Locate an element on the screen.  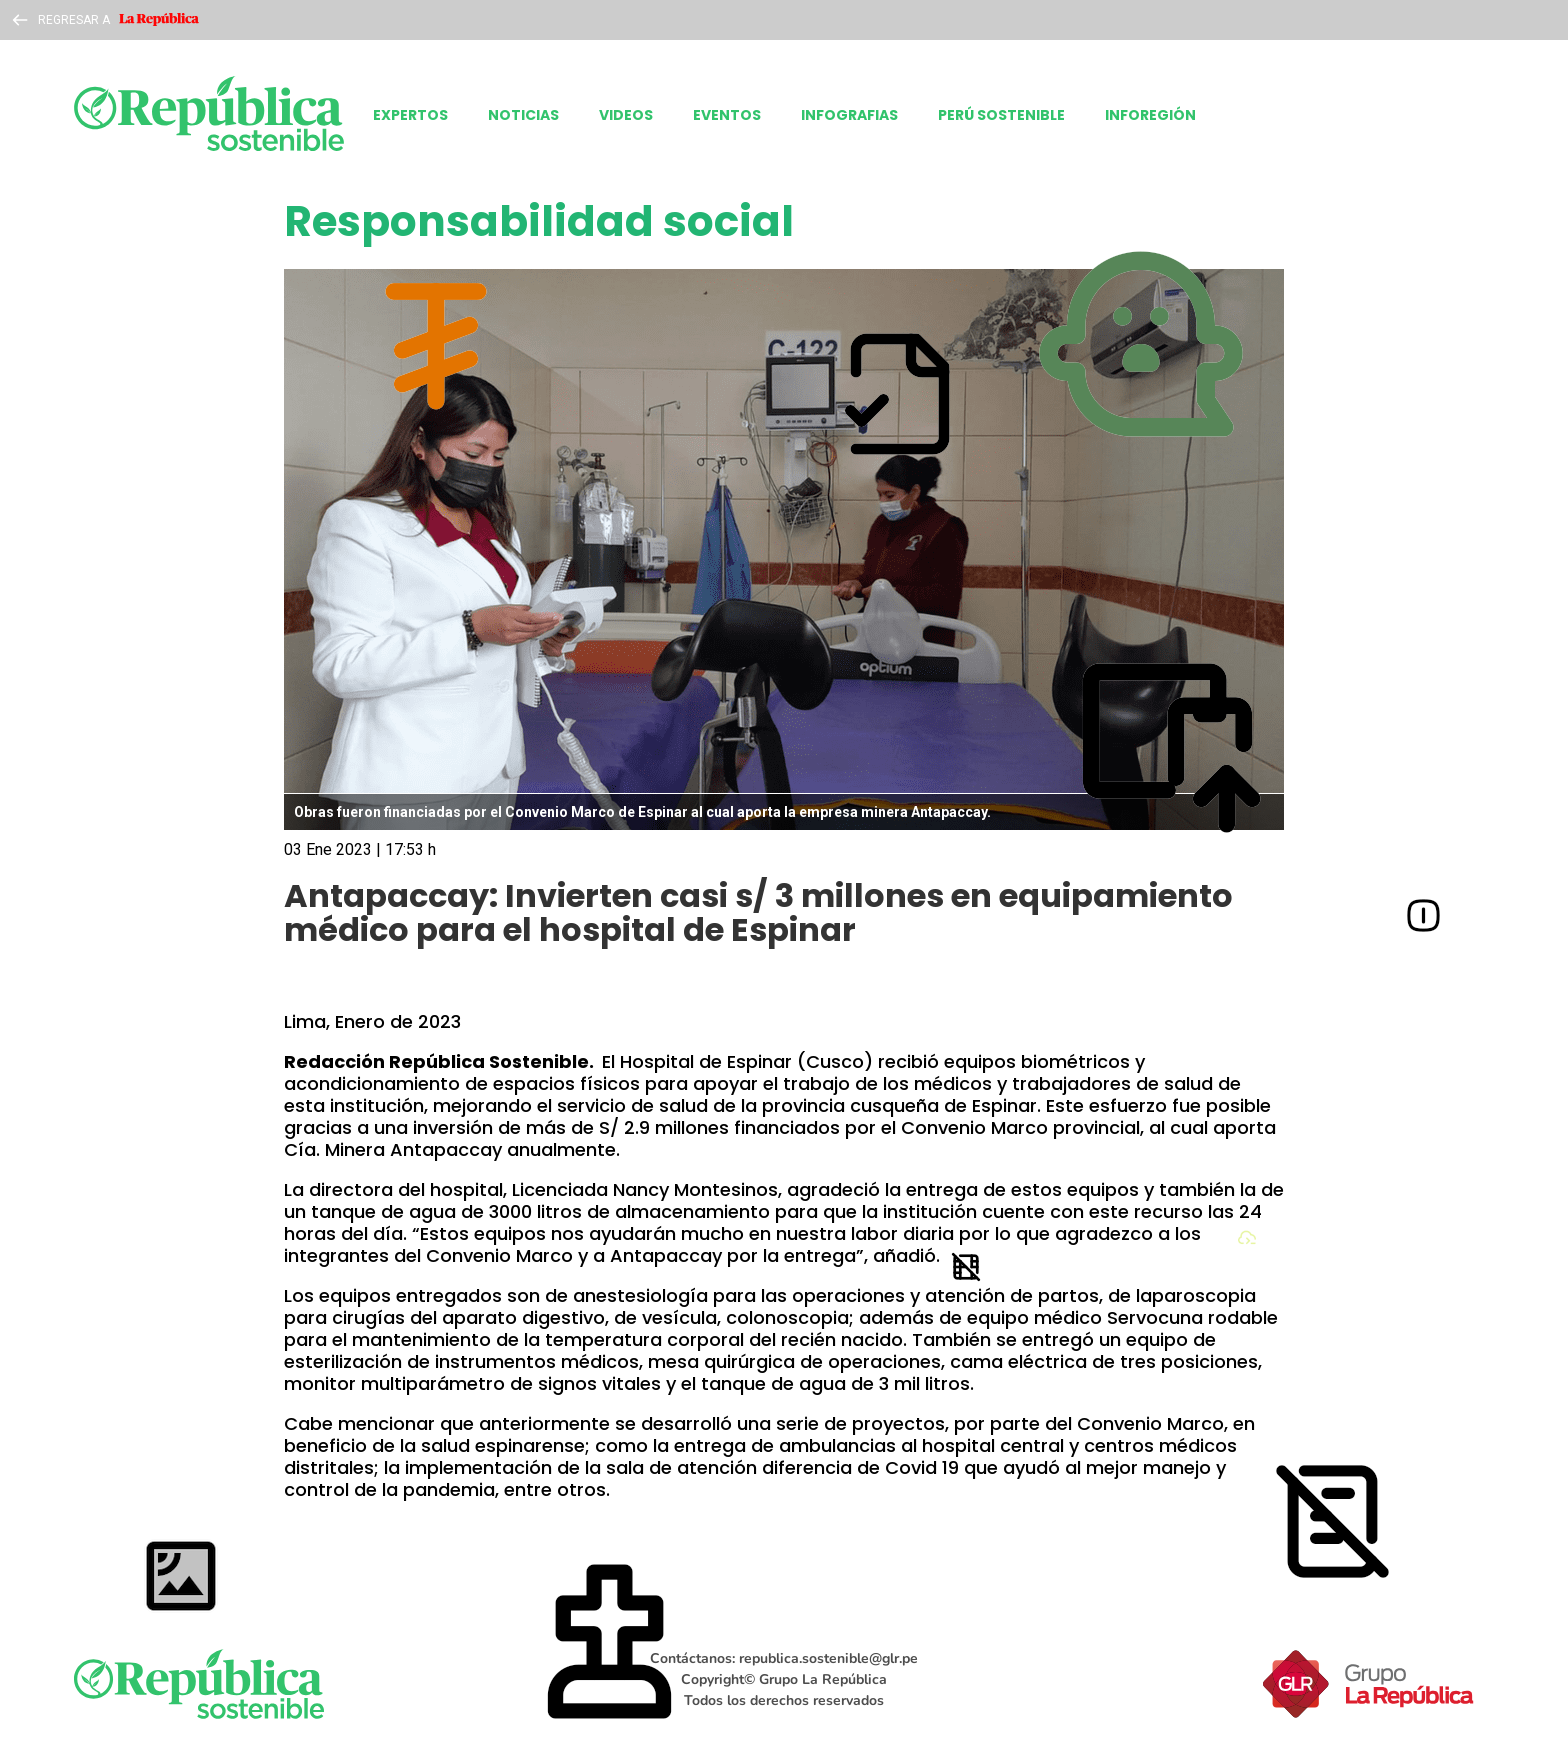
notes feature disabled is located at coordinates (1332, 1521).